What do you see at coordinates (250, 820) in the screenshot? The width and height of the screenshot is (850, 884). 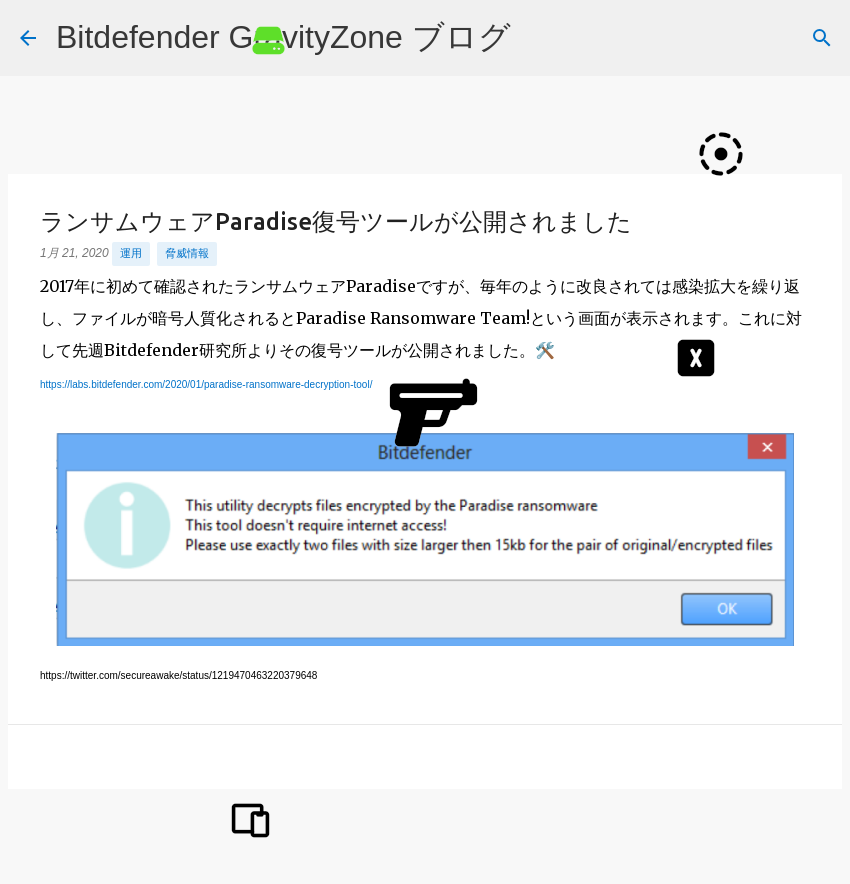 I see `manage connected devices` at bounding box center [250, 820].